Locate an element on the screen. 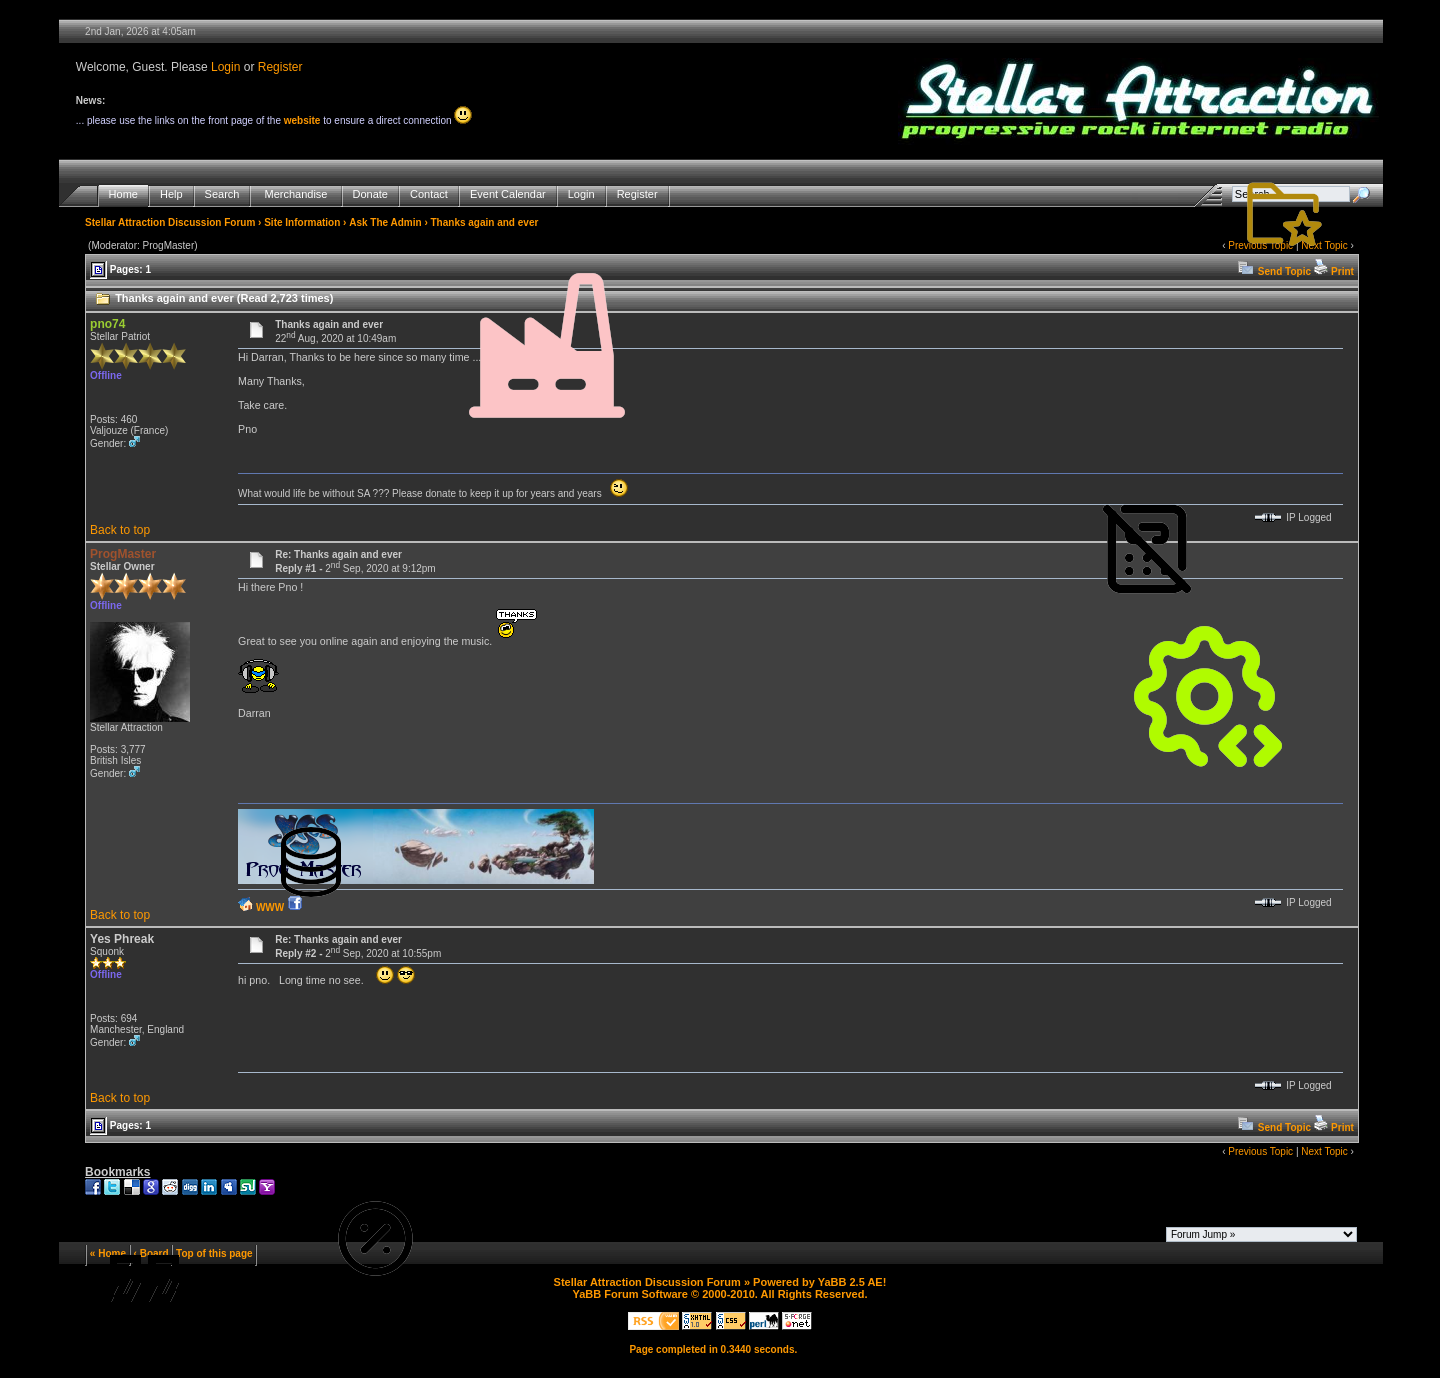 The image size is (1440, 1378). view manufacturing or production settings is located at coordinates (547, 351).